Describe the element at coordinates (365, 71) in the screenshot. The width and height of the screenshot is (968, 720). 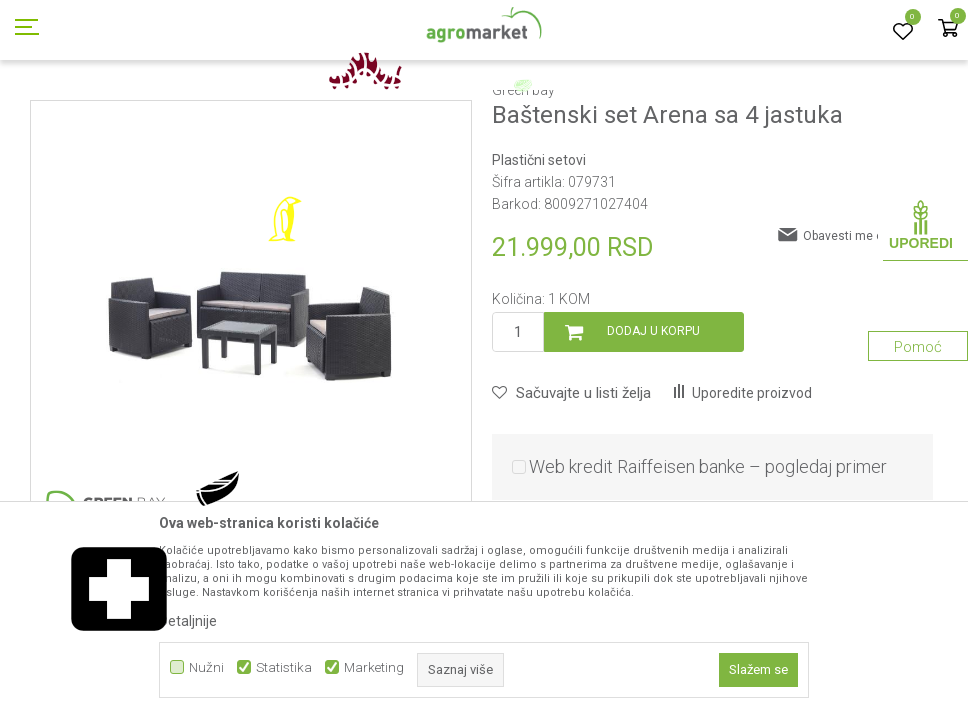
I see `view garden pests or insects in a nature game` at that location.